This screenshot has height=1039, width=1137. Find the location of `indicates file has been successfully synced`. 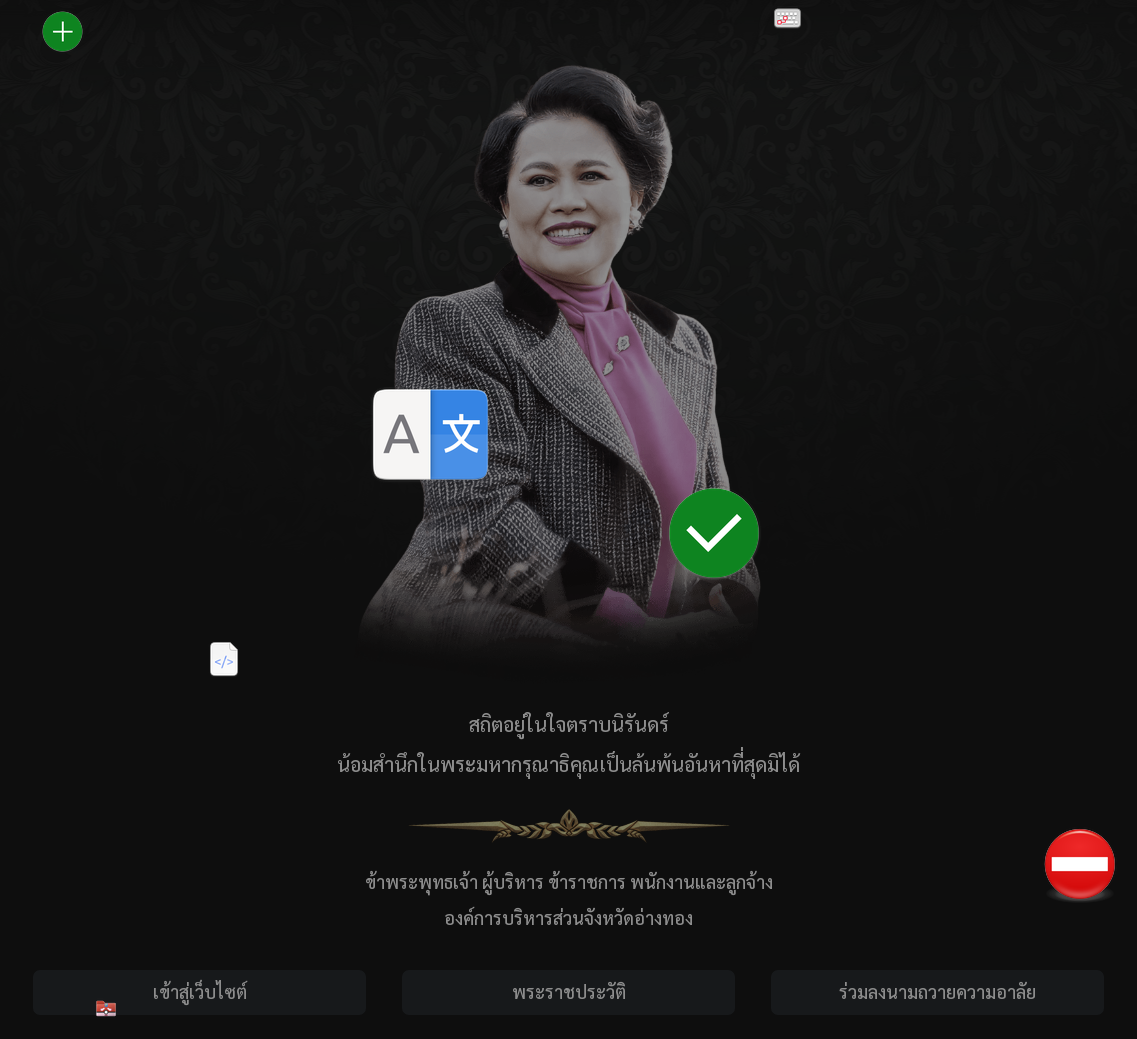

indicates file has been successfully synced is located at coordinates (714, 533).